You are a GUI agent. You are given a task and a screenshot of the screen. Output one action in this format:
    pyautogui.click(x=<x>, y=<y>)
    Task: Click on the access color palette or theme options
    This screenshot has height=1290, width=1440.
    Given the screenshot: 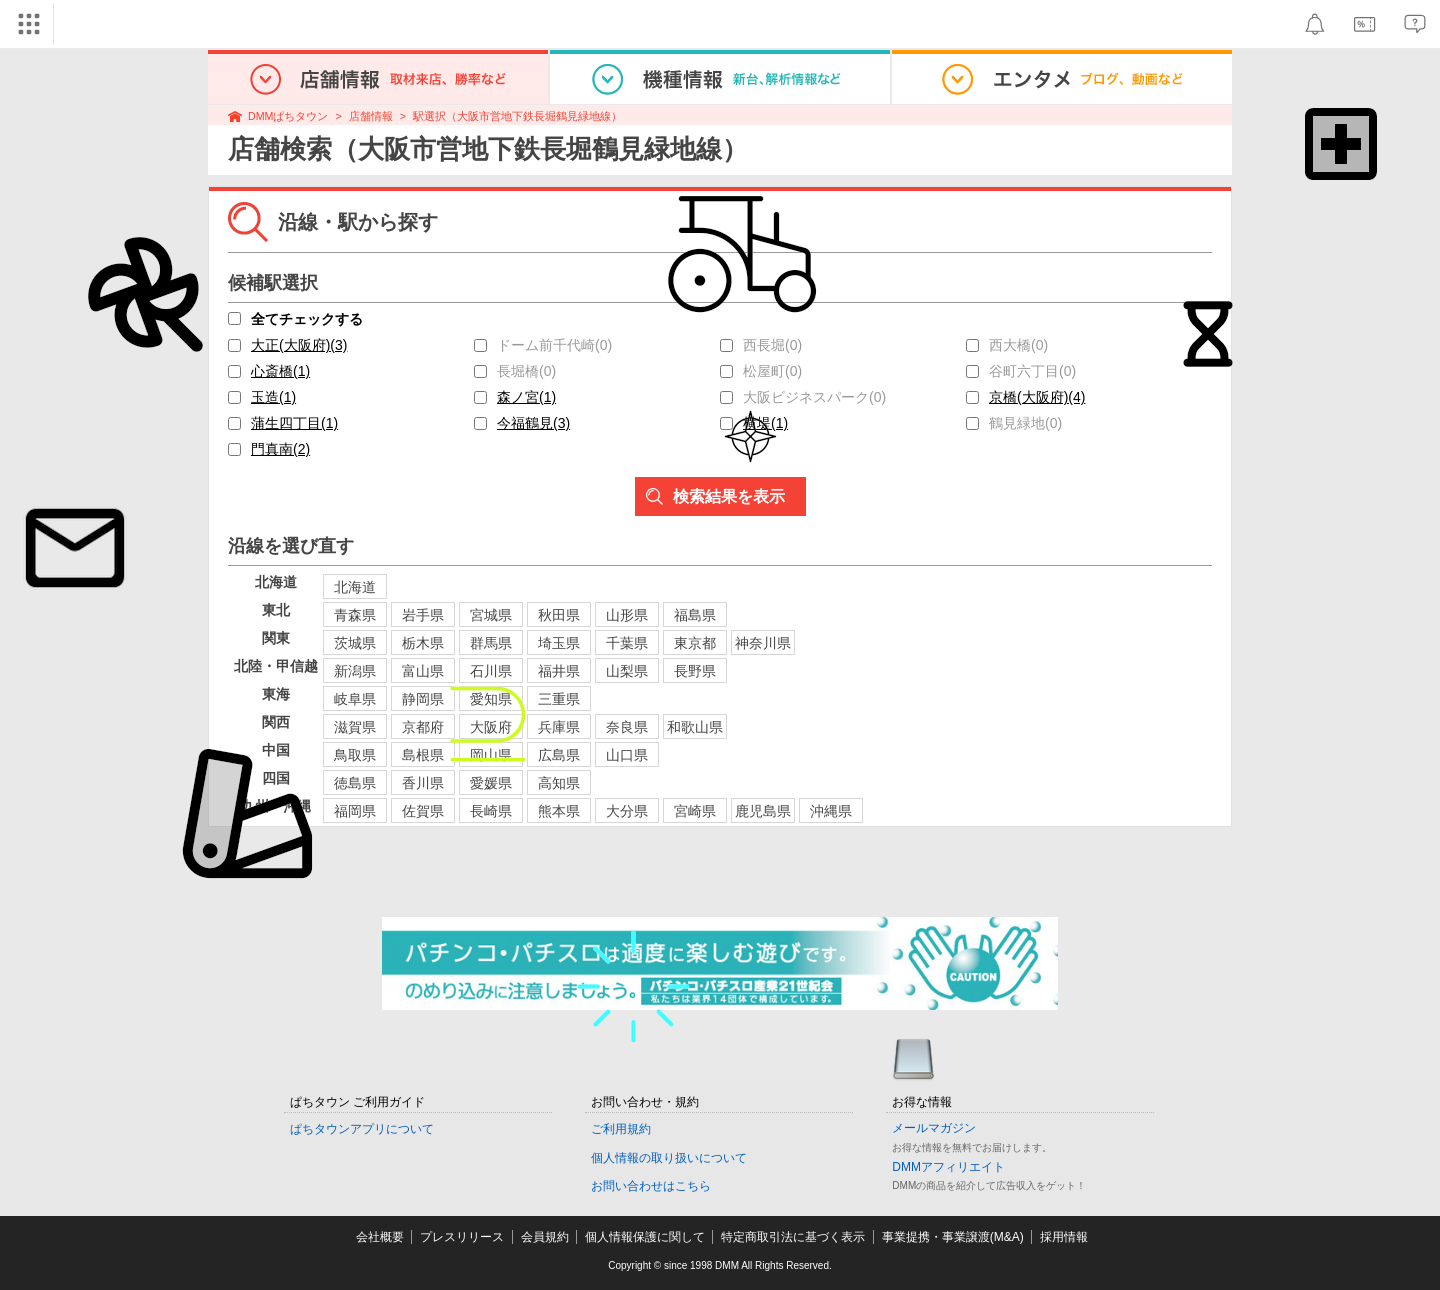 What is the action you would take?
    pyautogui.click(x=242, y=818)
    